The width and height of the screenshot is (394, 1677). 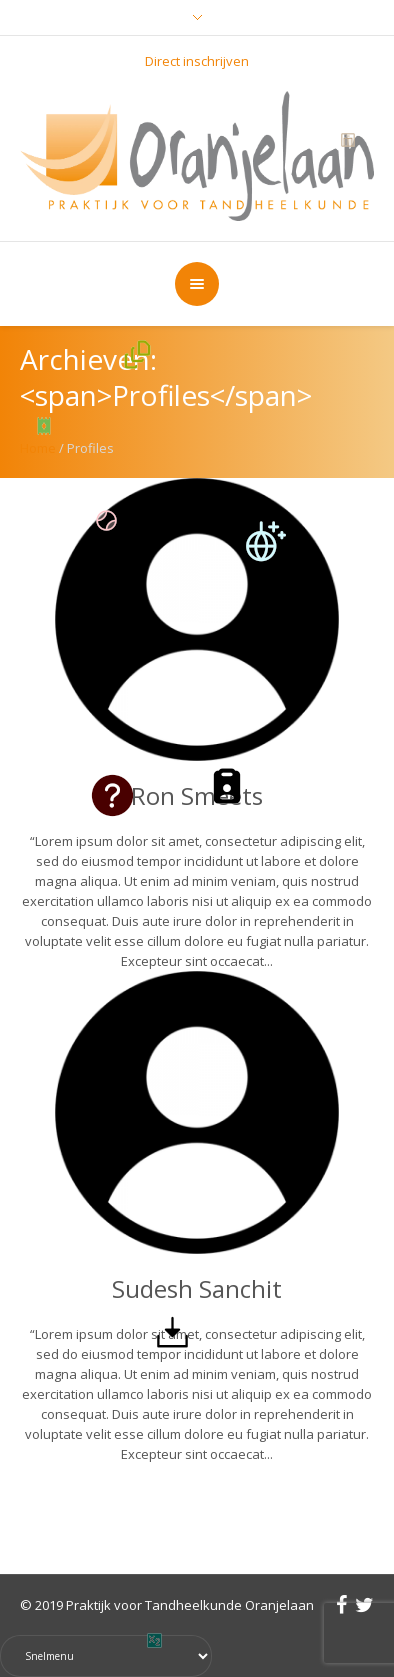 What do you see at coordinates (227, 786) in the screenshot?
I see `view user profile or personnel record` at bounding box center [227, 786].